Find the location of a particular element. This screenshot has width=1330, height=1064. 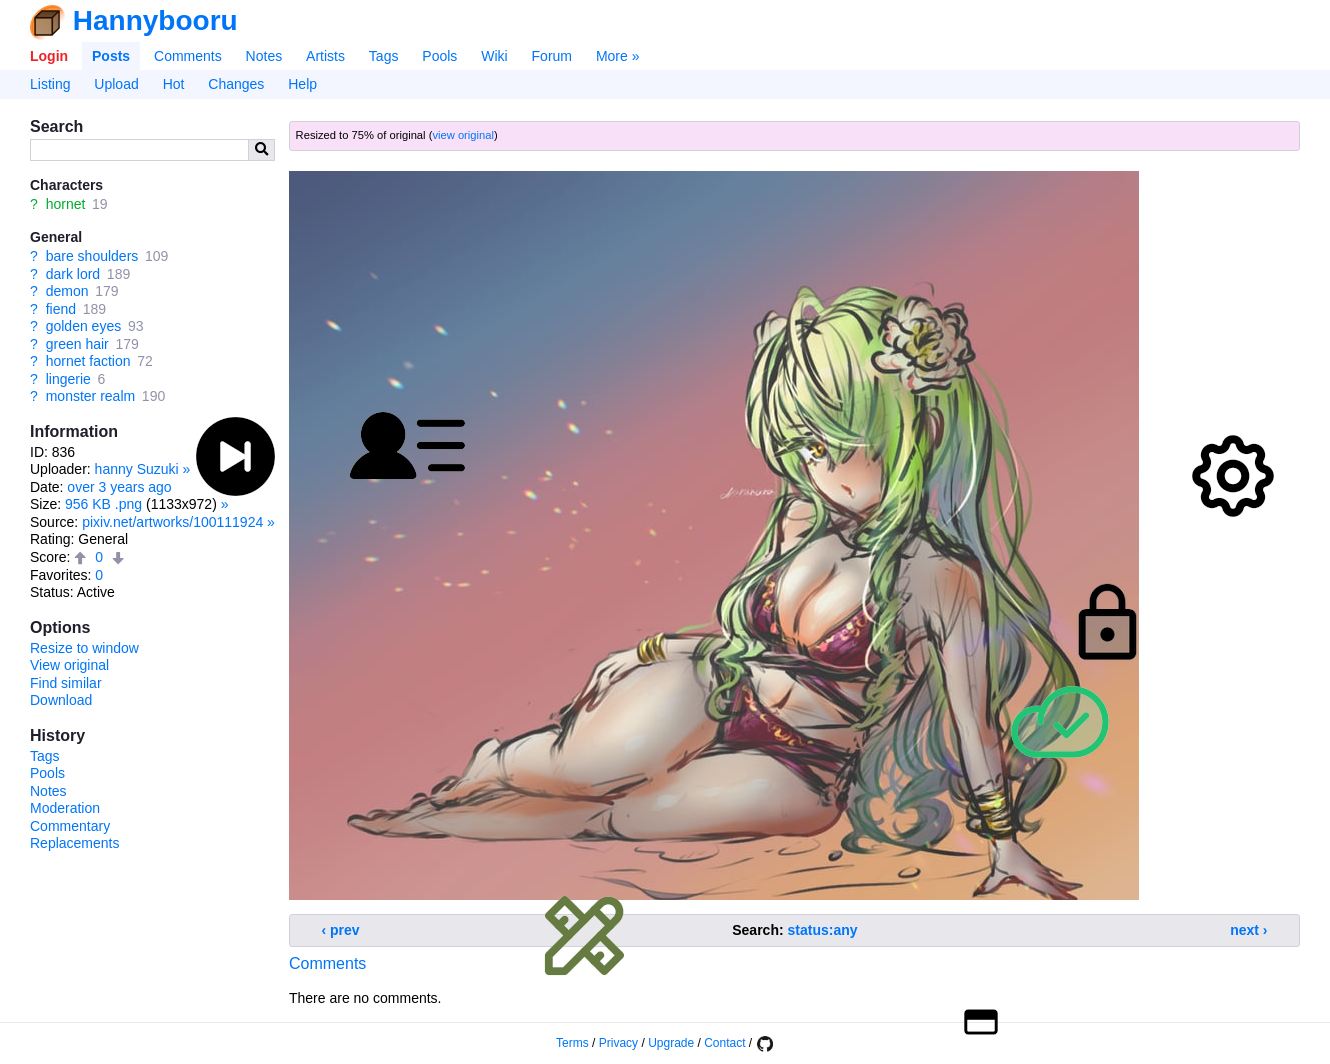

skip to the next track is located at coordinates (235, 456).